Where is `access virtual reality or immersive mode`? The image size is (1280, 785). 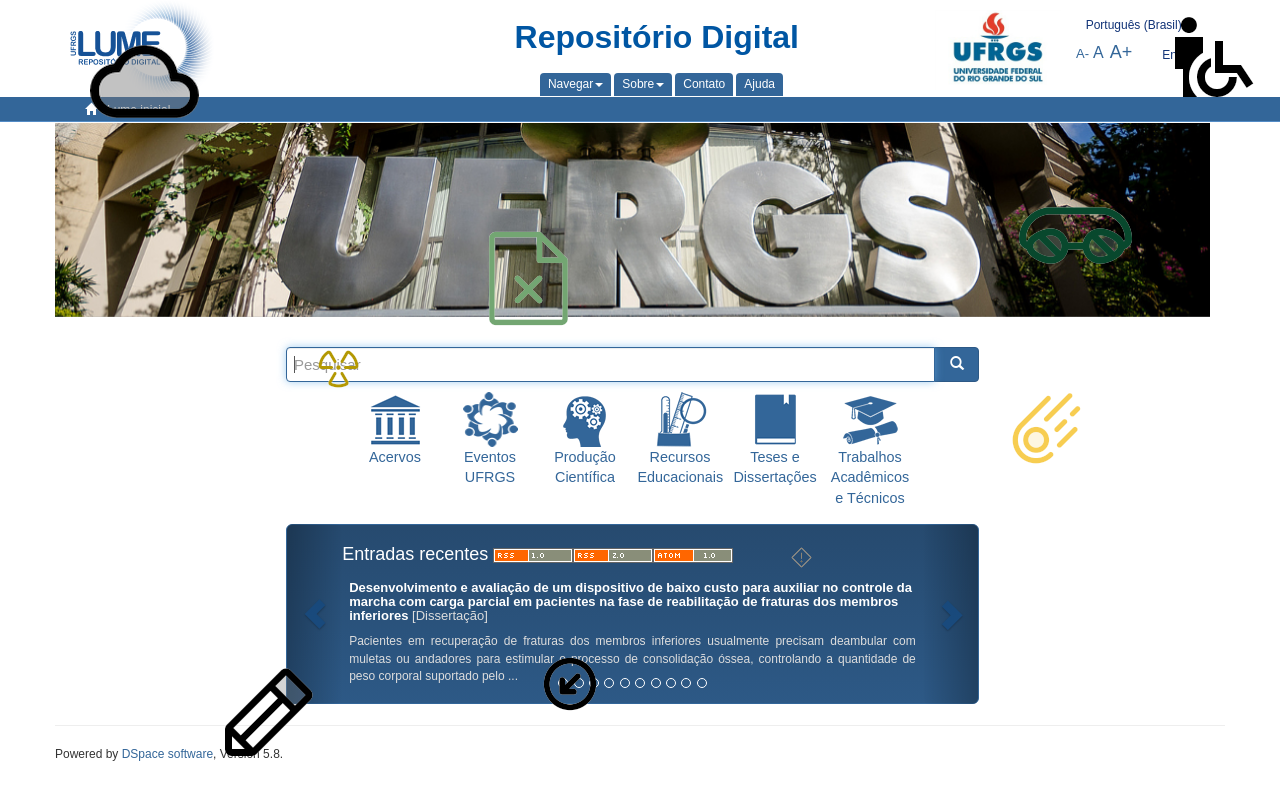 access virtual reality or immersive mode is located at coordinates (1075, 235).